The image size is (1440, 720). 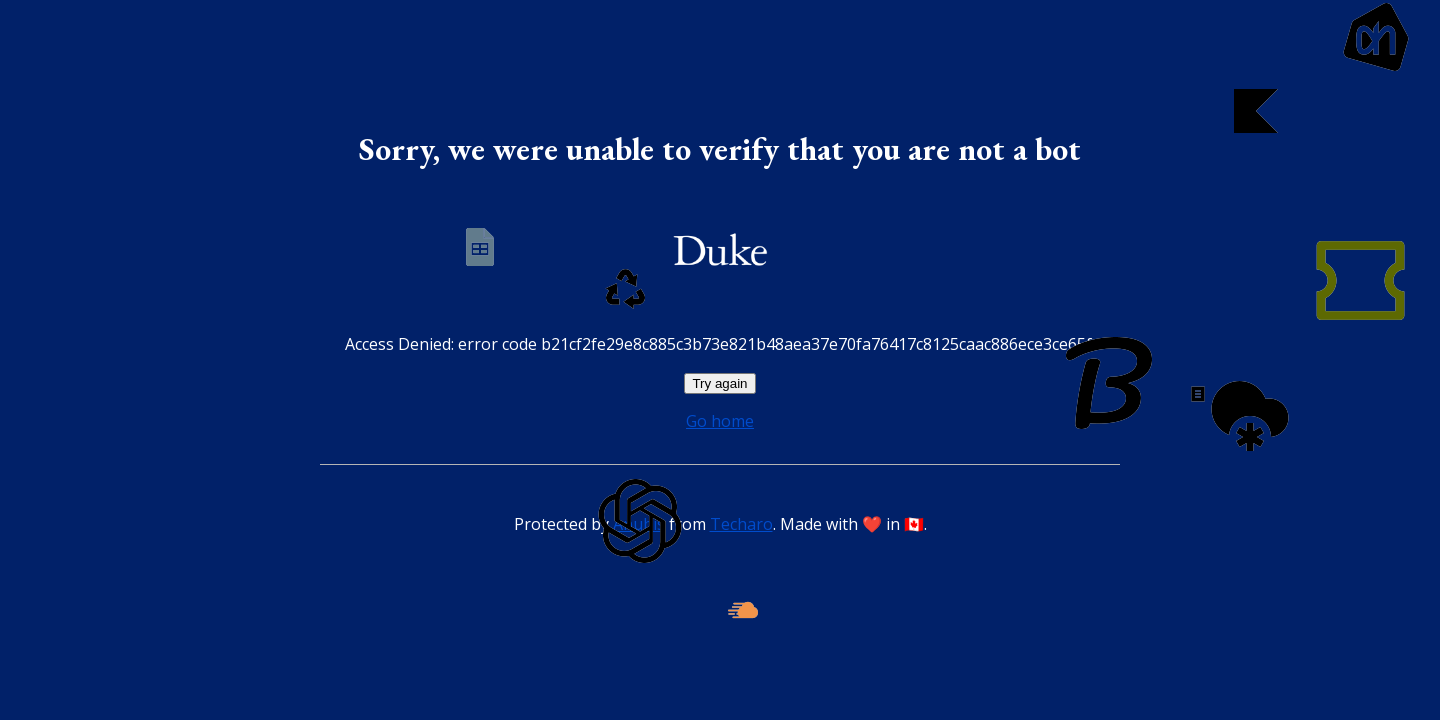 What do you see at coordinates (1376, 37) in the screenshot?
I see `open the Albert Heijn grocery store app` at bounding box center [1376, 37].